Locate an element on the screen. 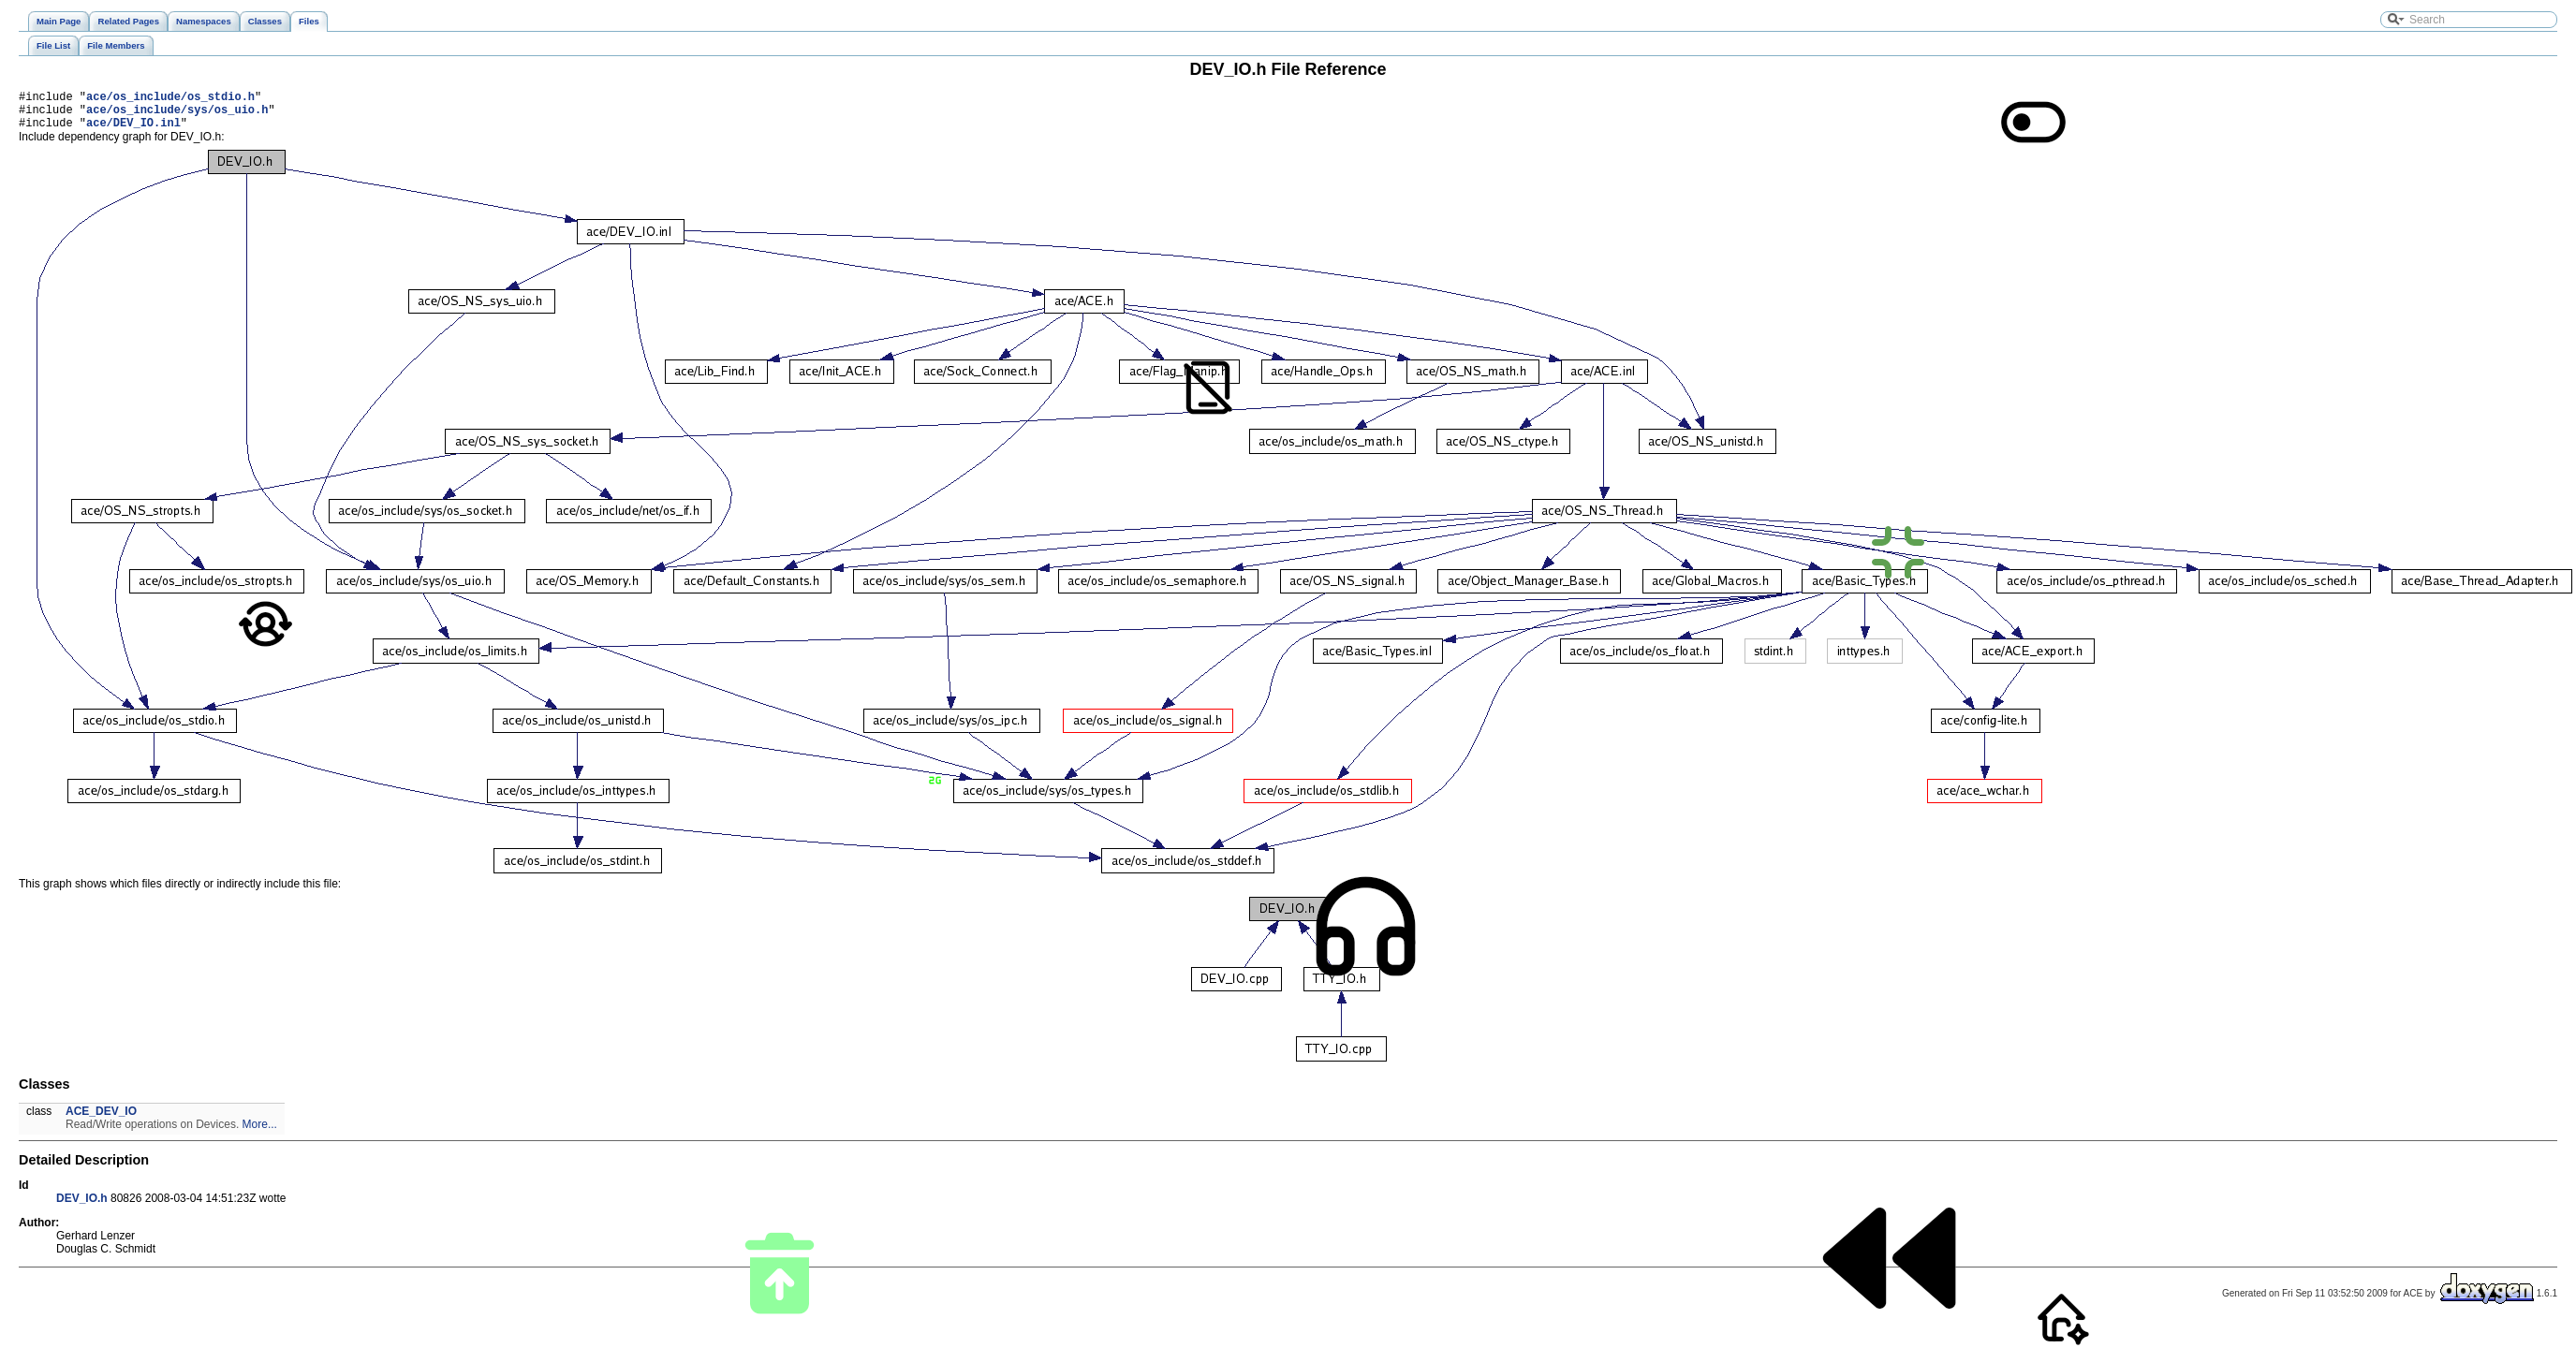 This screenshot has width=2576, height=1348. restore item from trash is located at coordinates (779, 1274).